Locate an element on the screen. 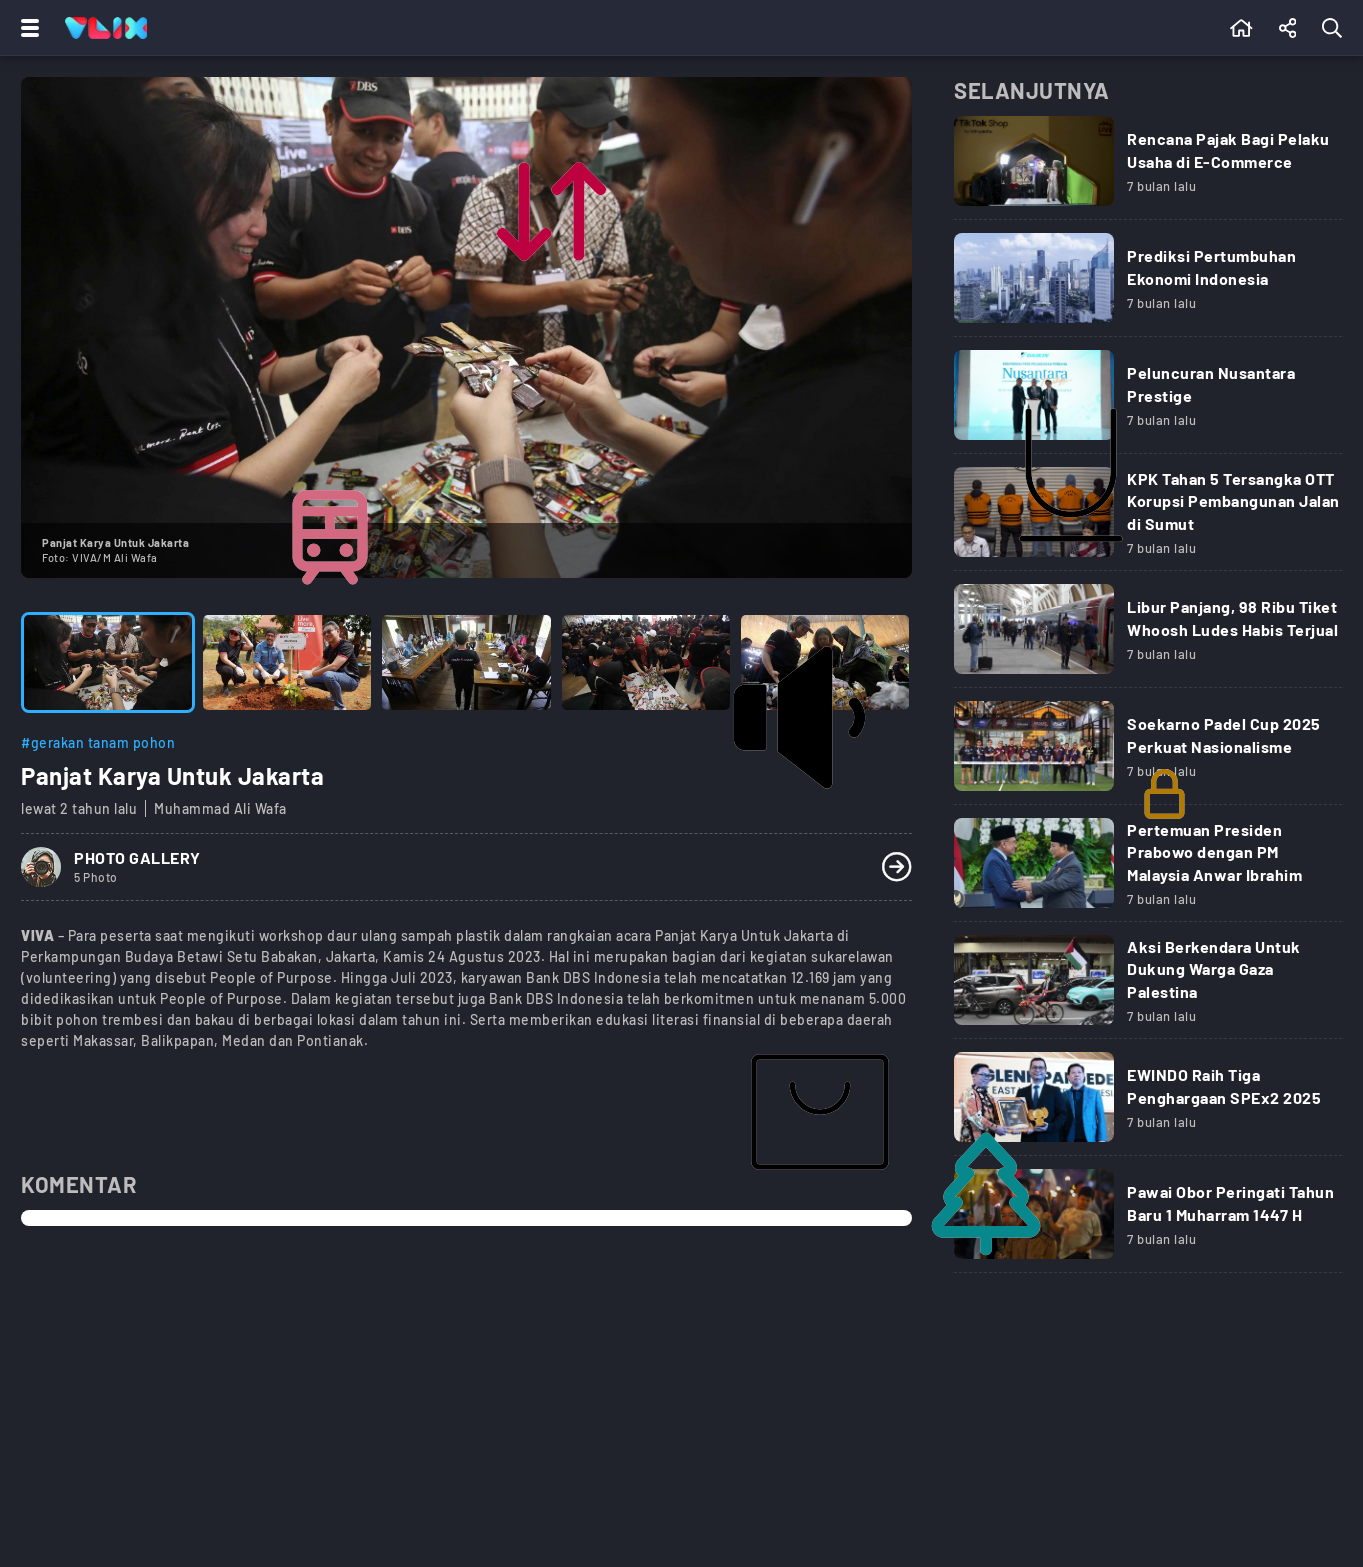 Image resolution: width=1363 pixels, height=1567 pixels. view your shopping bag is located at coordinates (820, 1112).